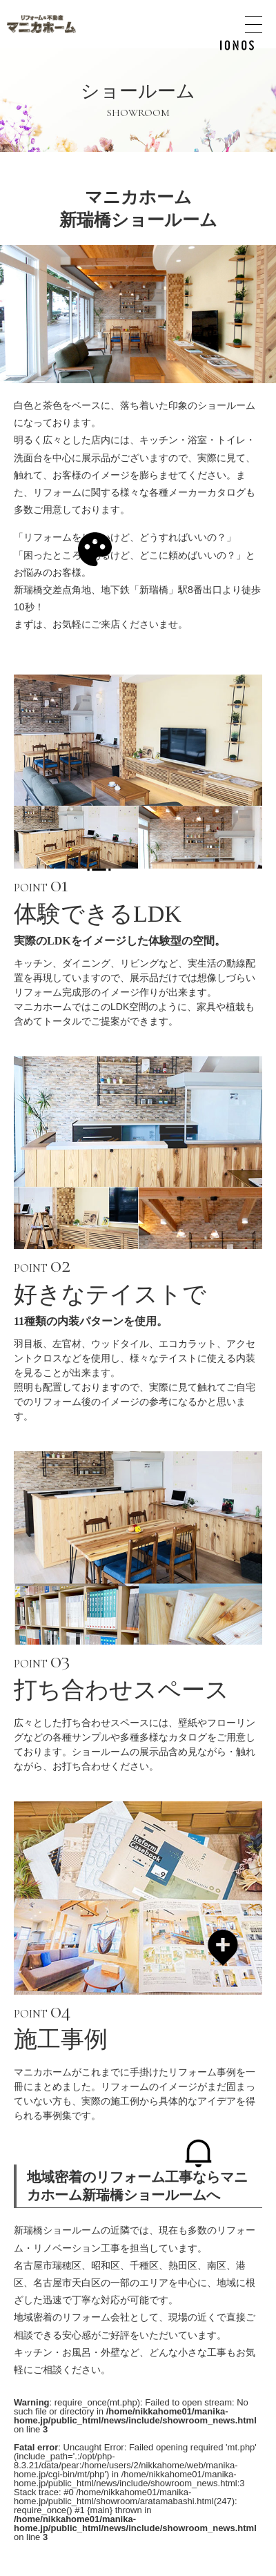  What do you see at coordinates (223, 1946) in the screenshot?
I see `add a new location pin` at bounding box center [223, 1946].